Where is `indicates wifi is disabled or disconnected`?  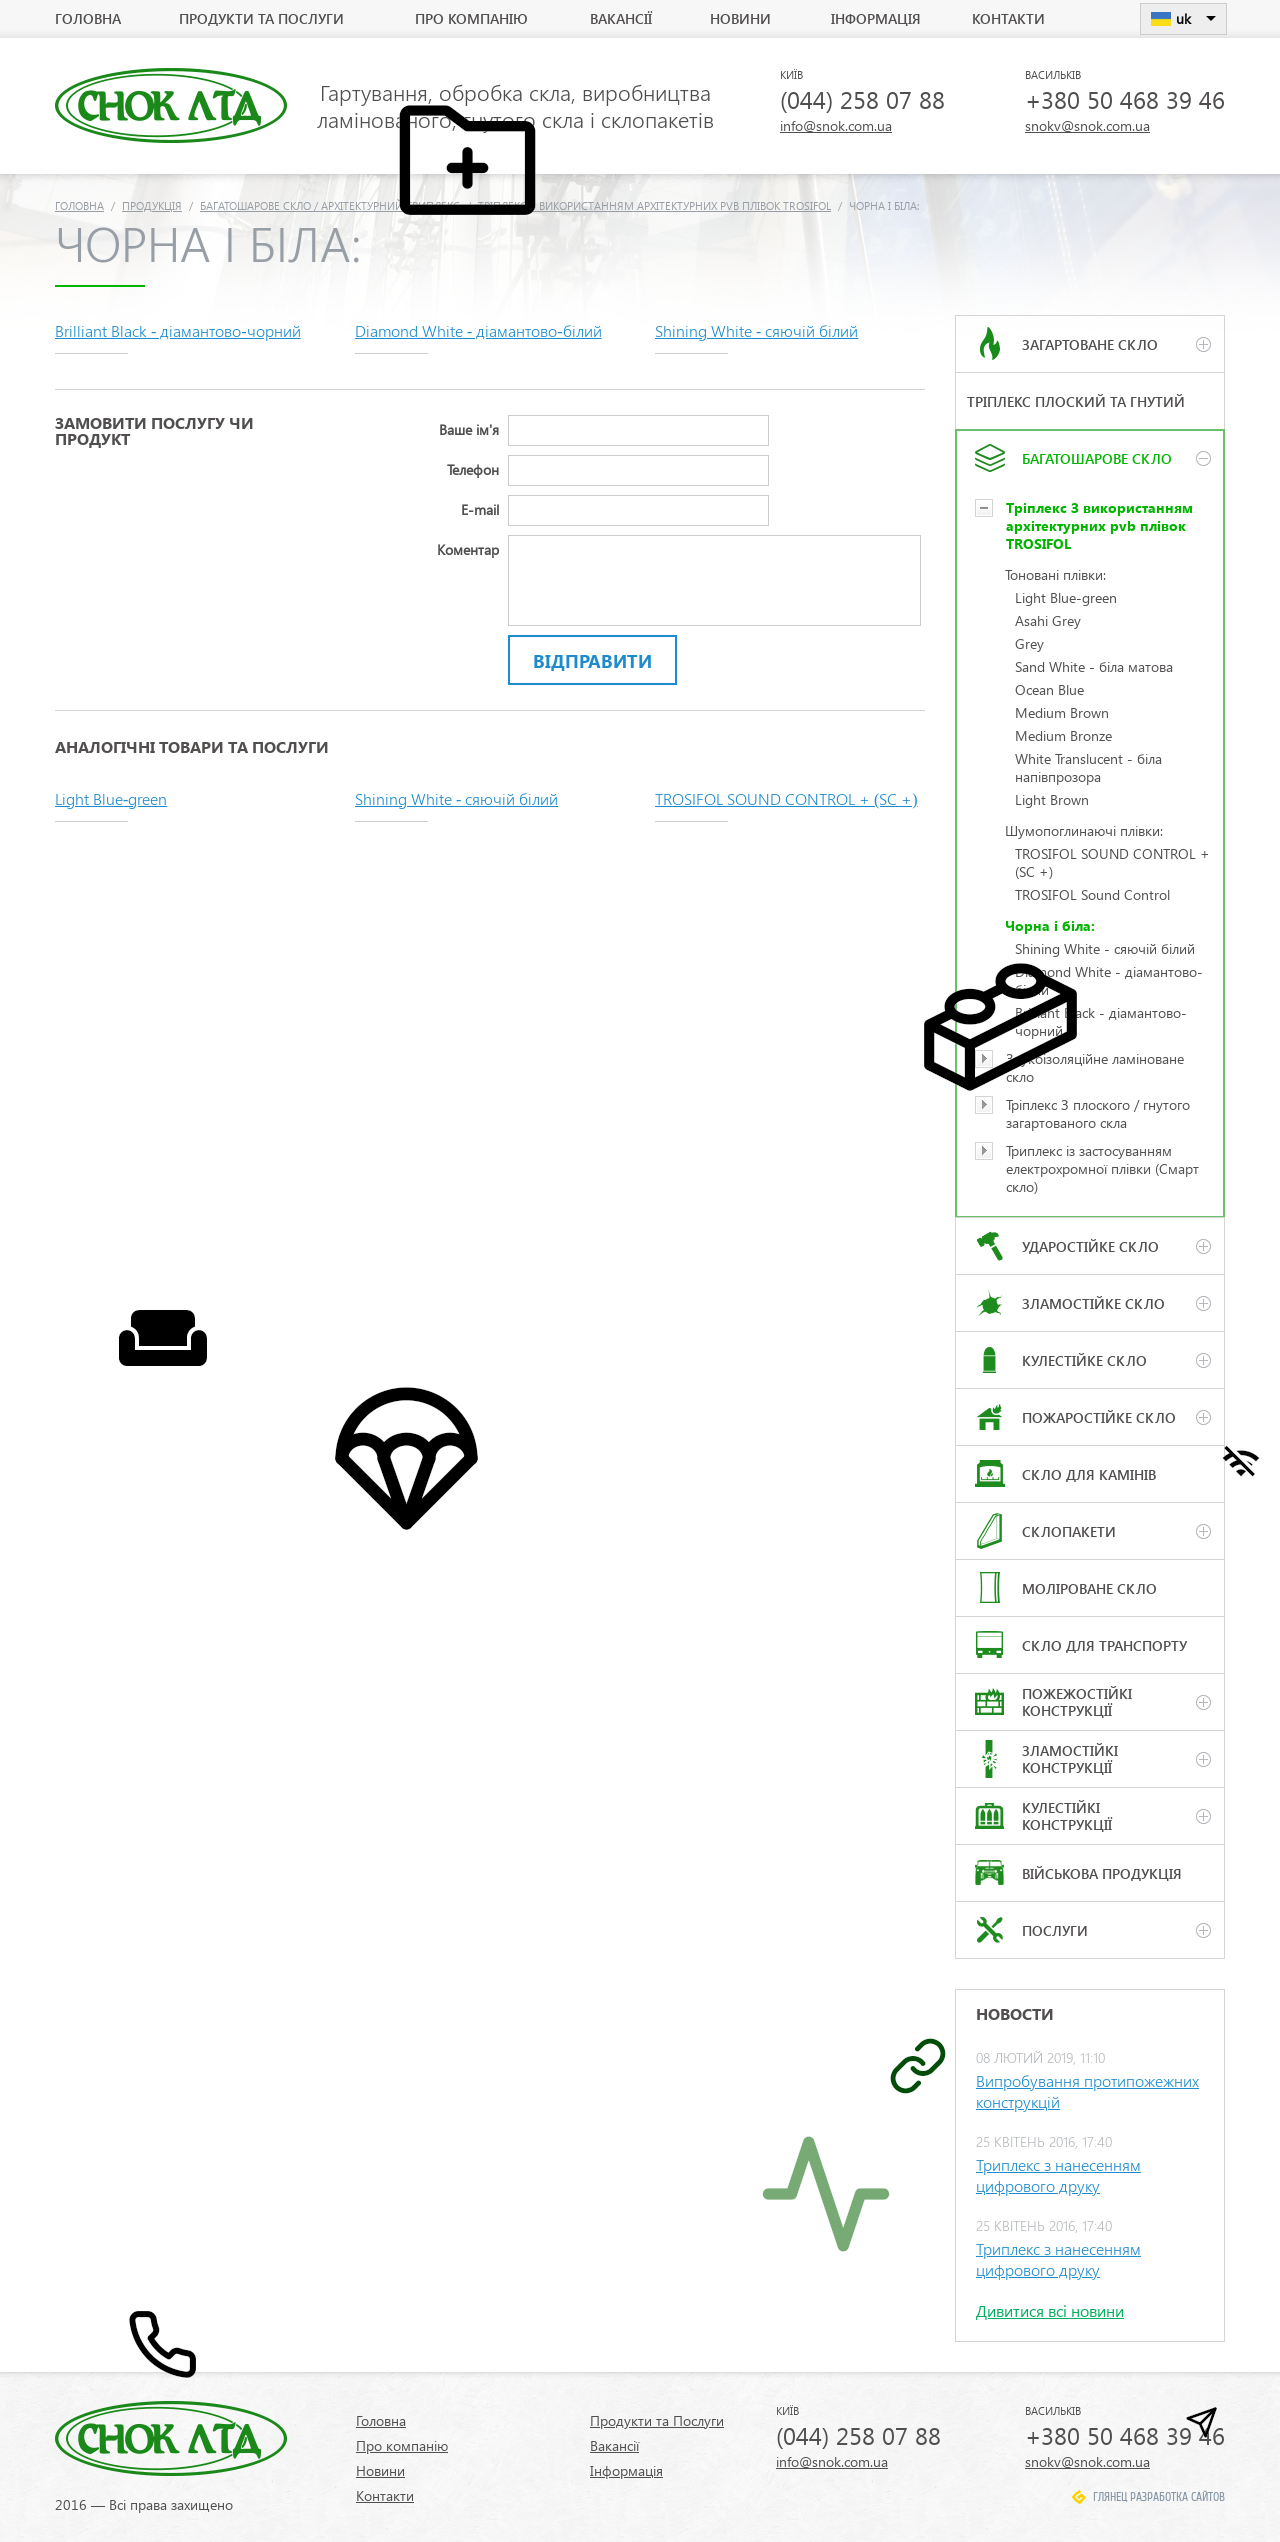
indicates wifi is disabled or disconnected is located at coordinates (1241, 1463).